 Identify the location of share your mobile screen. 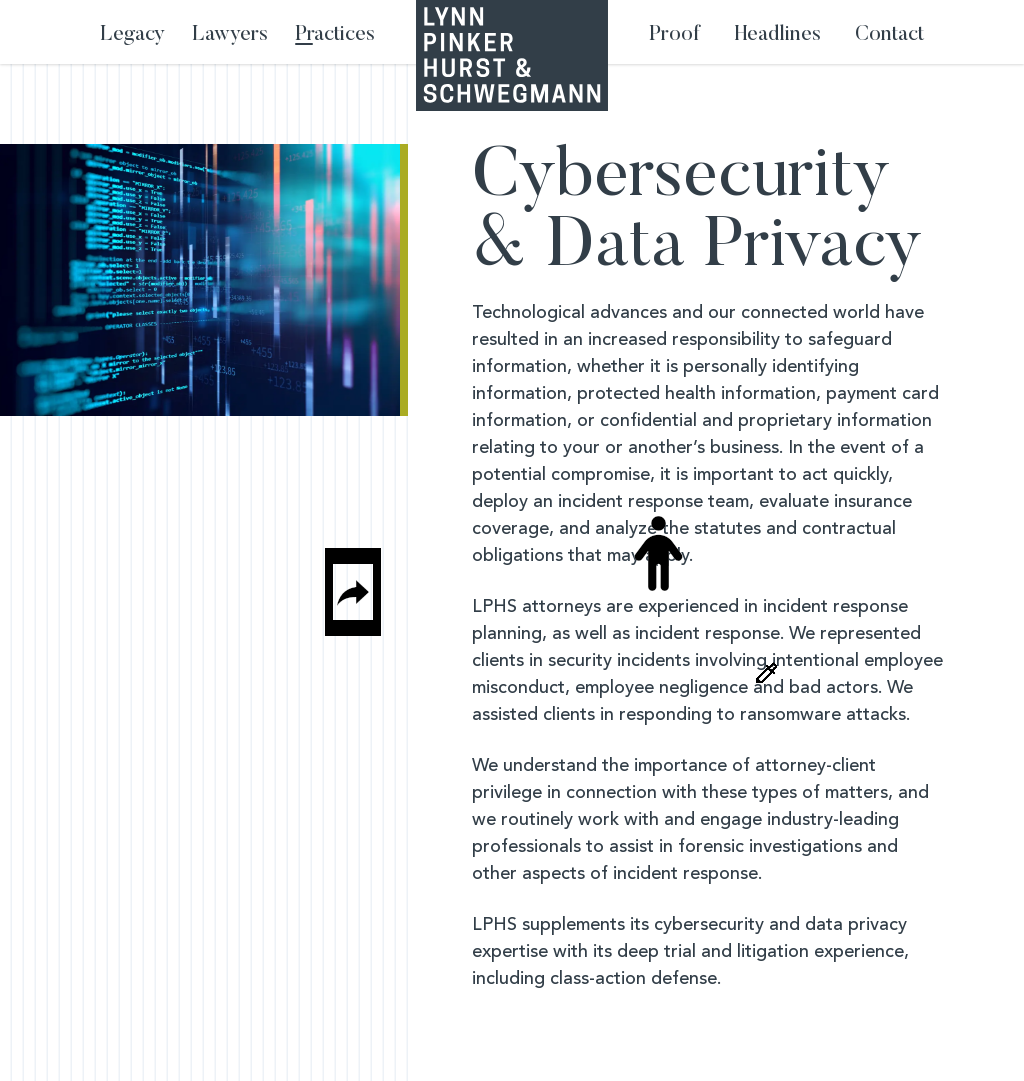
(353, 592).